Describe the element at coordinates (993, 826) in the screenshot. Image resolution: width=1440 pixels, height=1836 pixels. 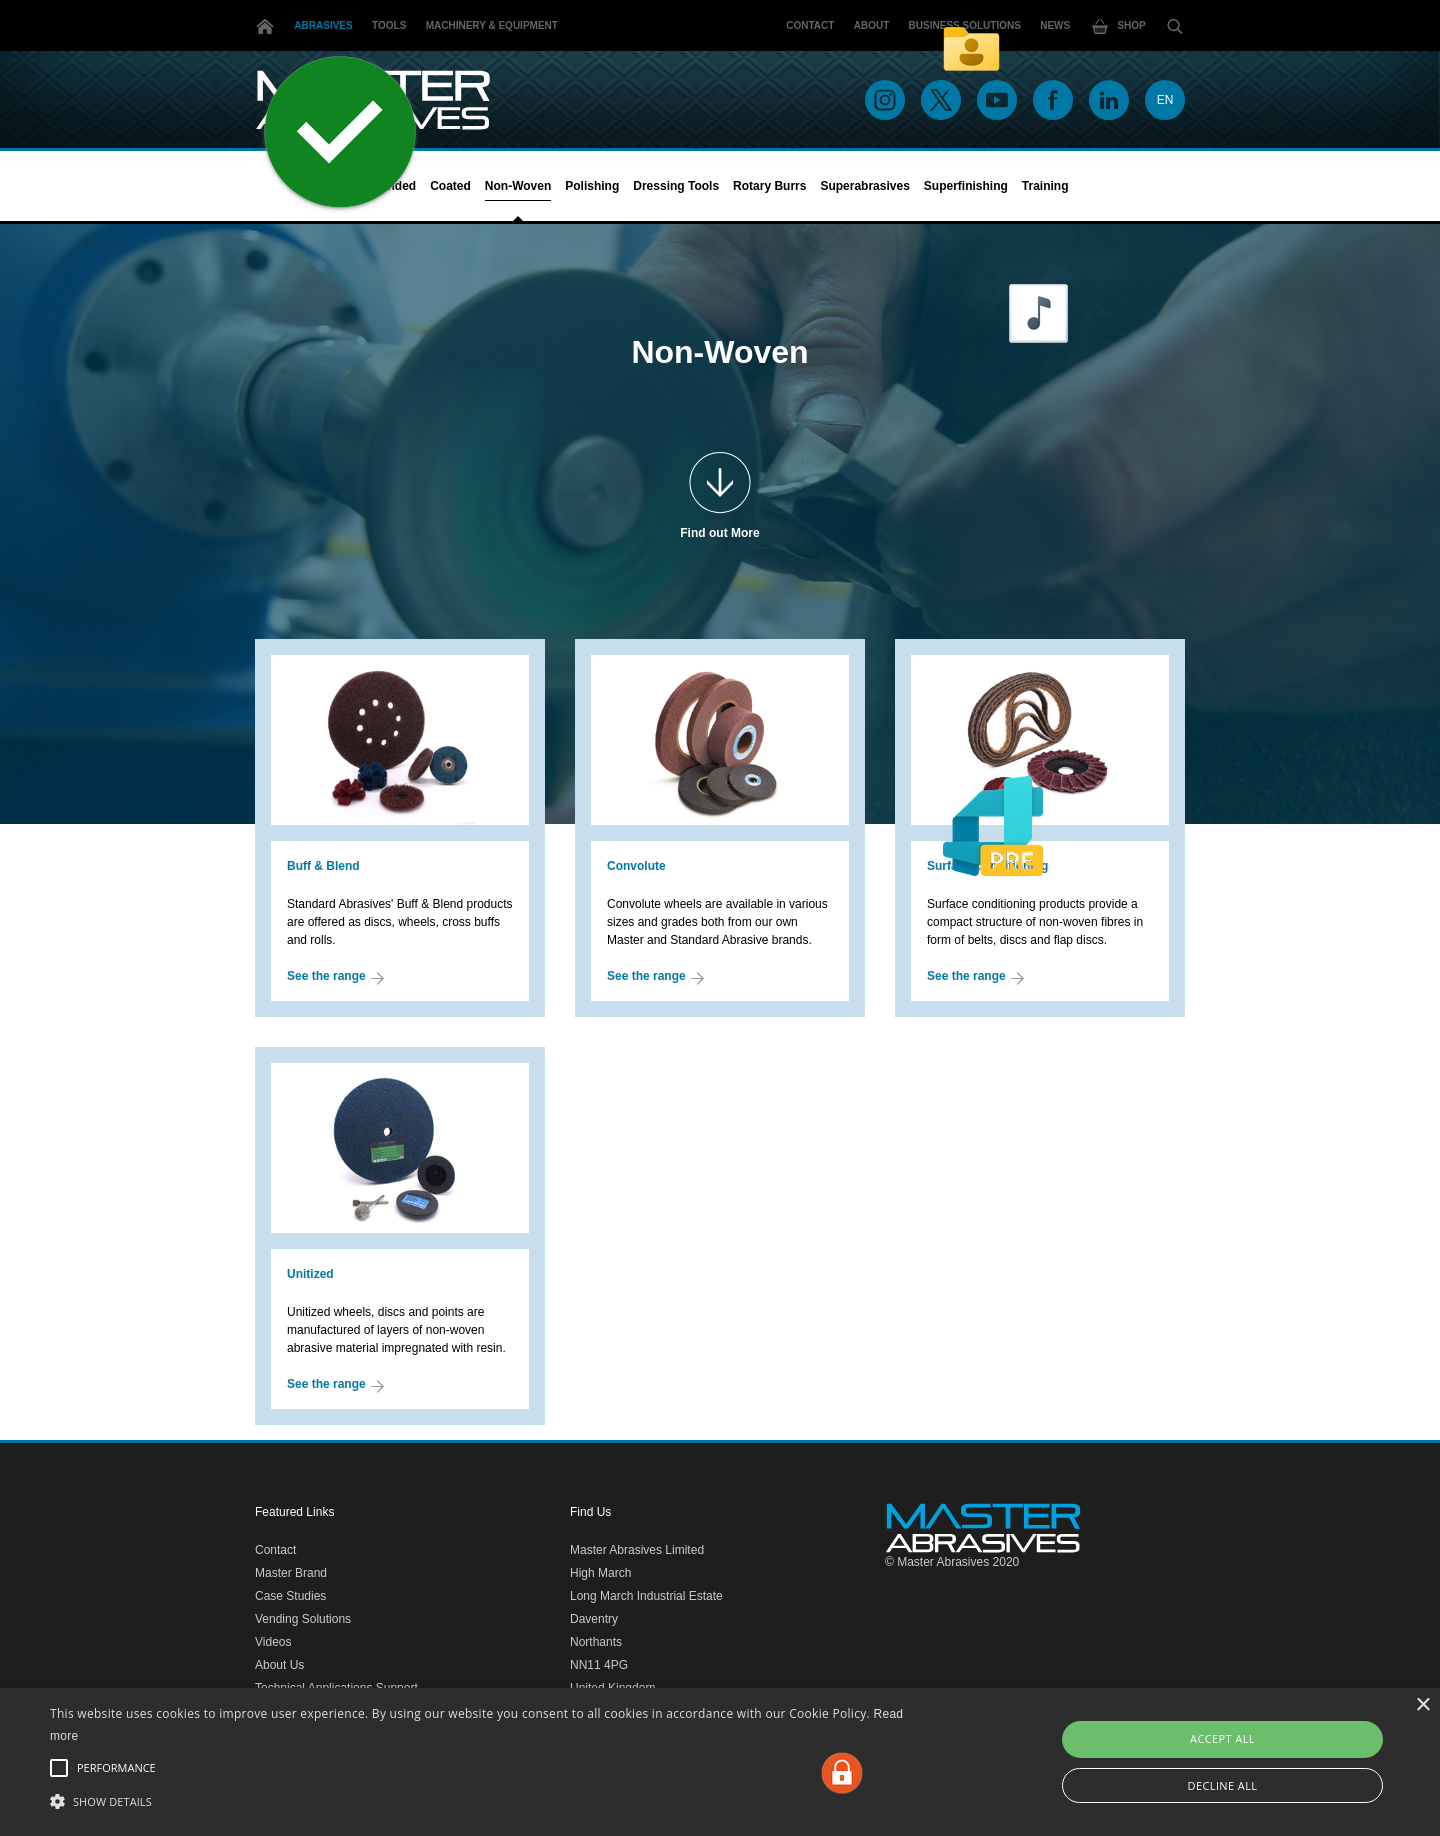
I see `open visual blend preview application` at that location.